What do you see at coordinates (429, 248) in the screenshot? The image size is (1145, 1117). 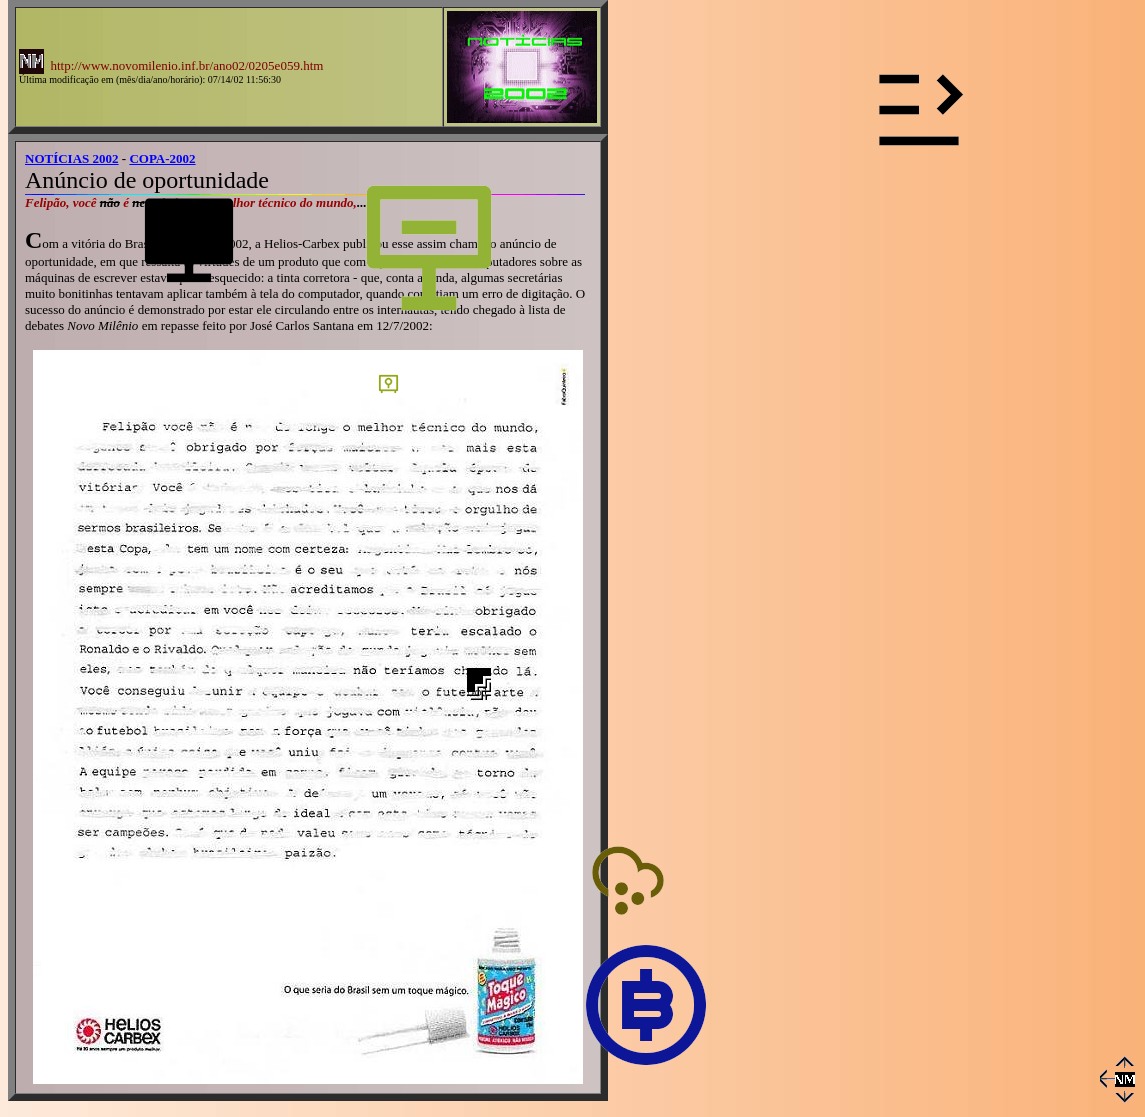 I see `indicates a reserved item or resource` at bounding box center [429, 248].